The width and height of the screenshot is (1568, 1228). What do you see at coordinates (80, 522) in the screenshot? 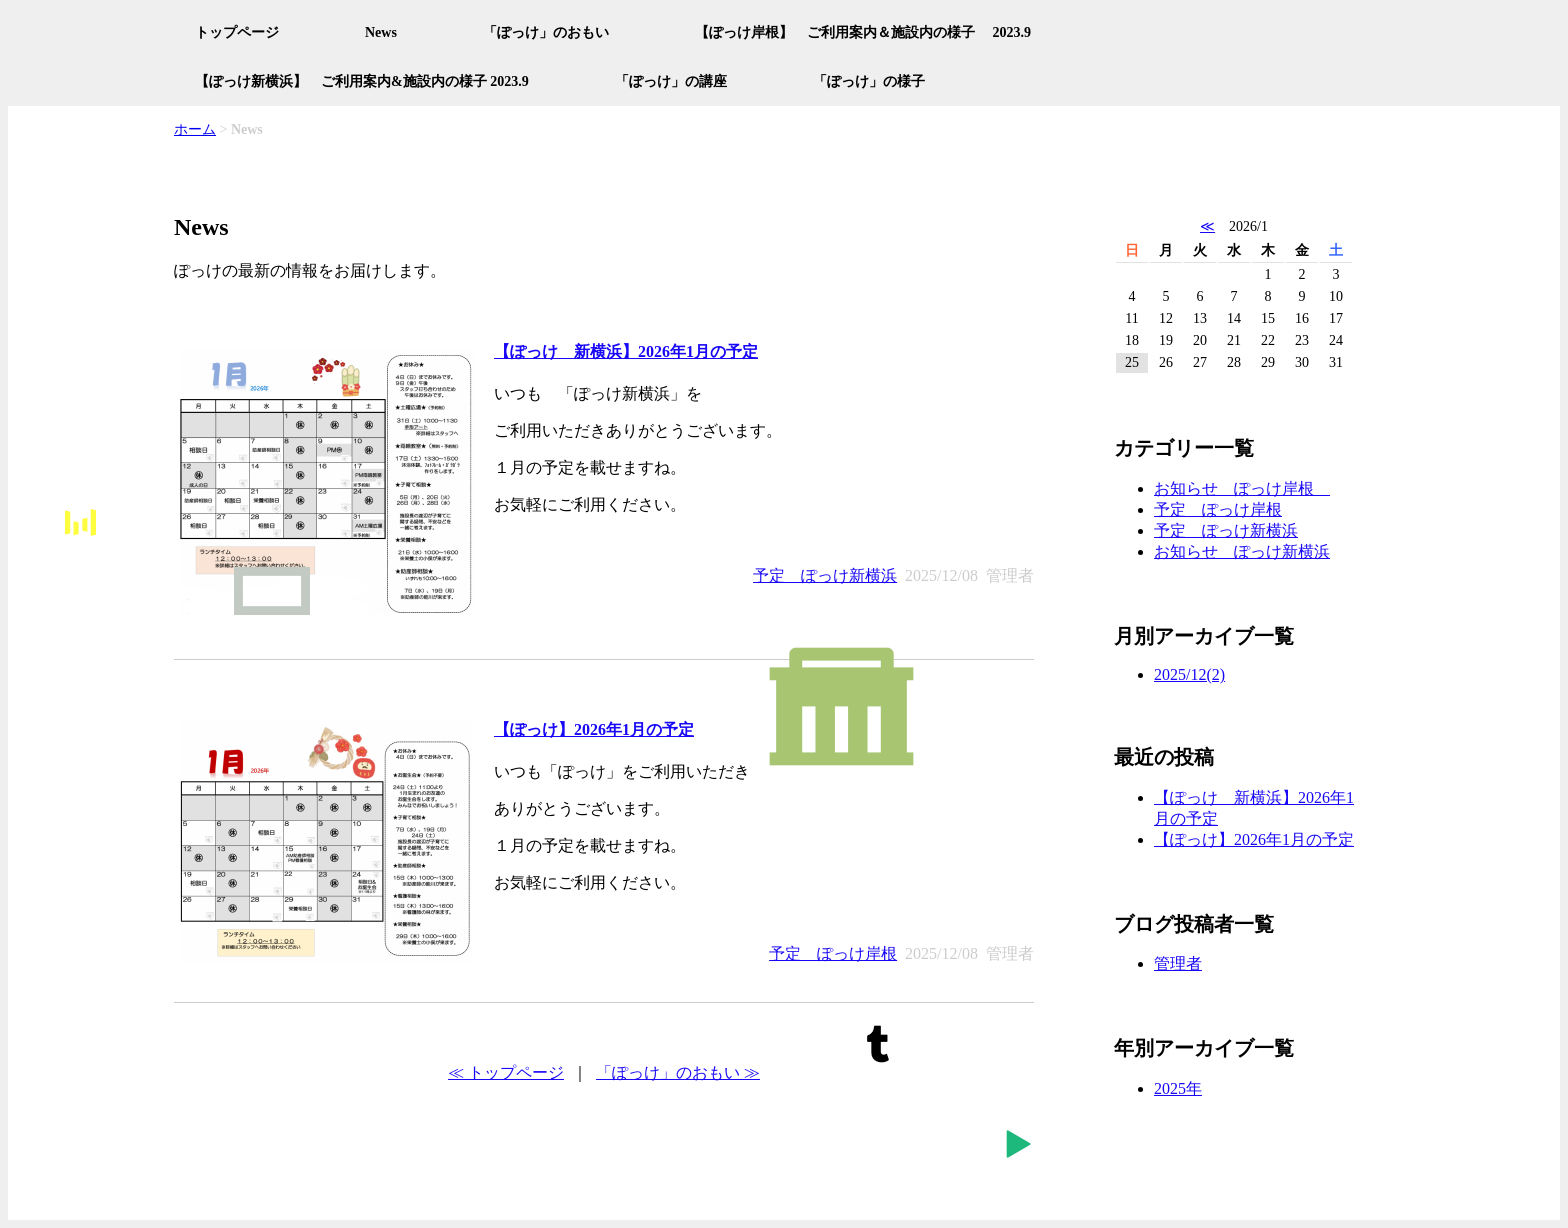
I see `bytedance company logo` at bounding box center [80, 522].